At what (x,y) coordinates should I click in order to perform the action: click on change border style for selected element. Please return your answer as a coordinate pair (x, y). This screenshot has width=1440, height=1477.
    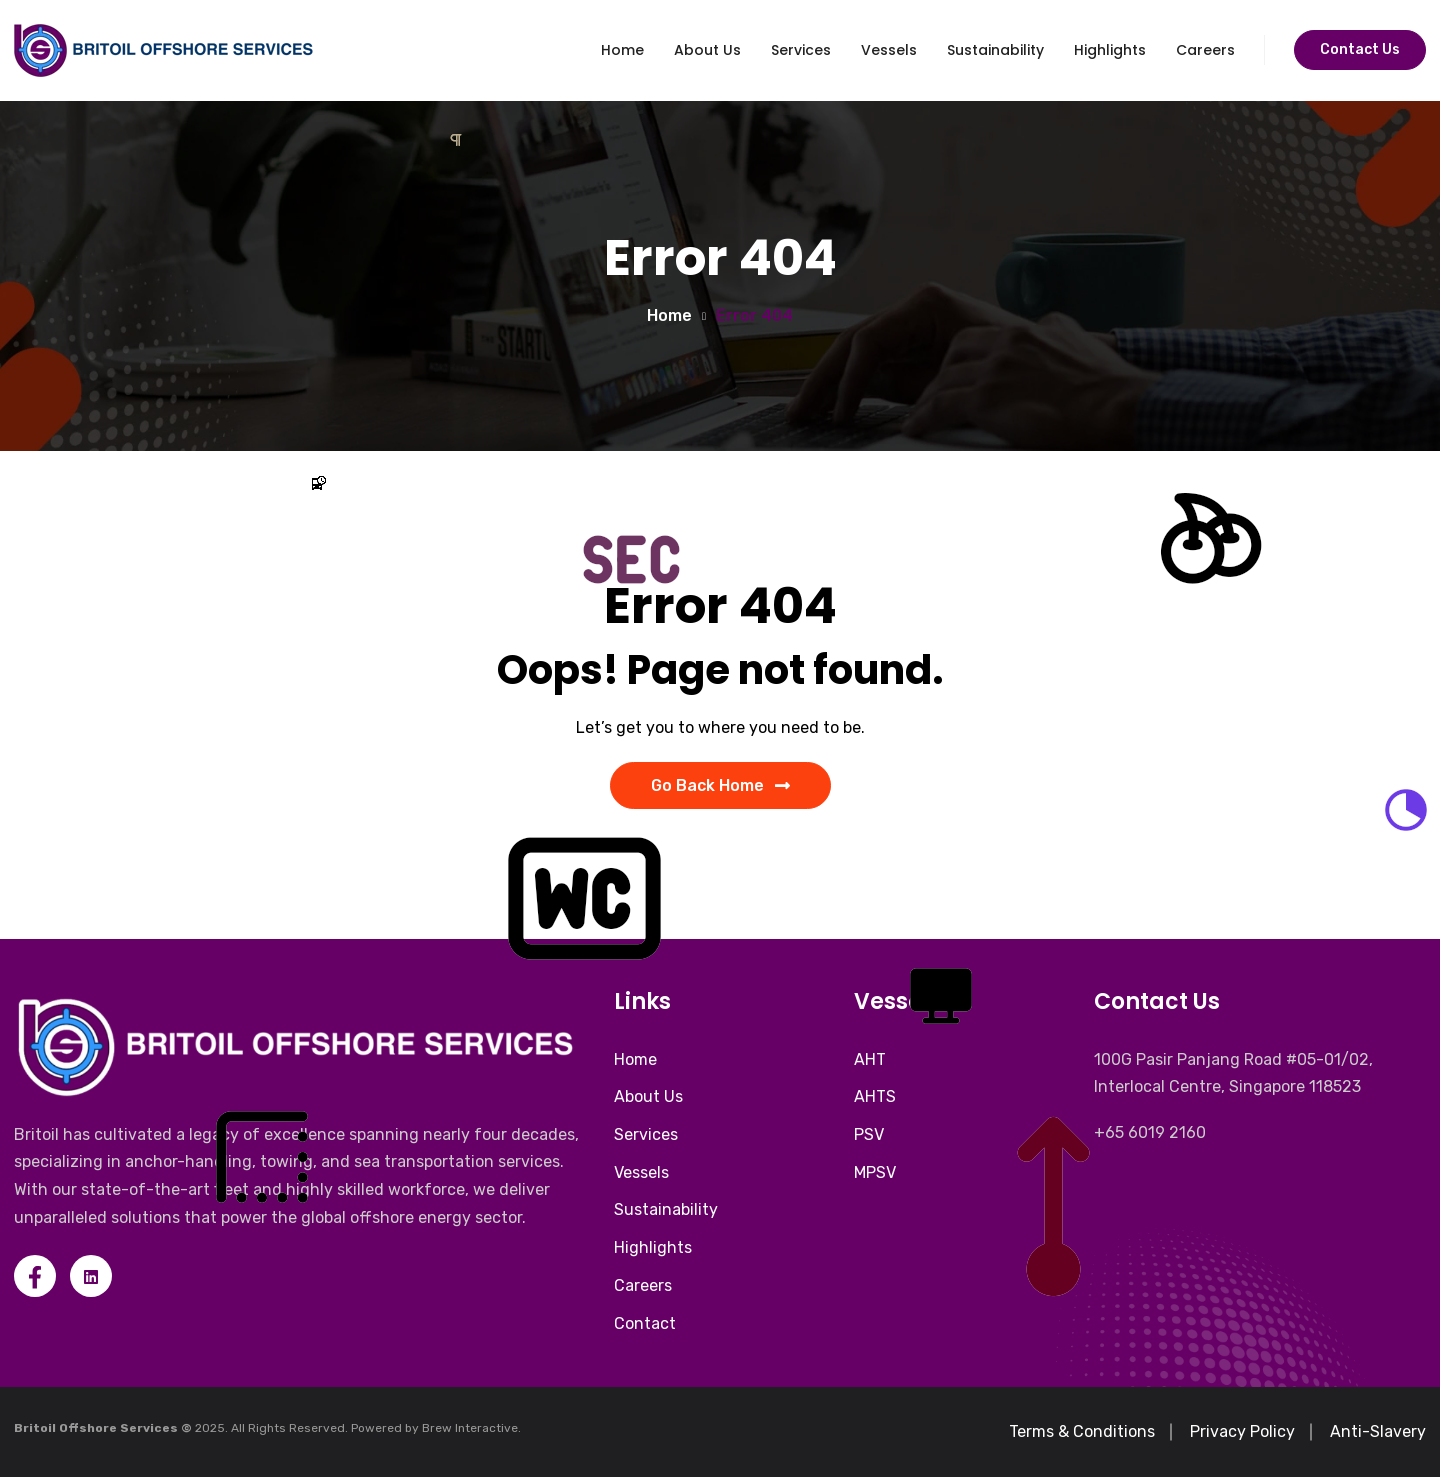
    Looking at the image, I should click on (262, 1157).